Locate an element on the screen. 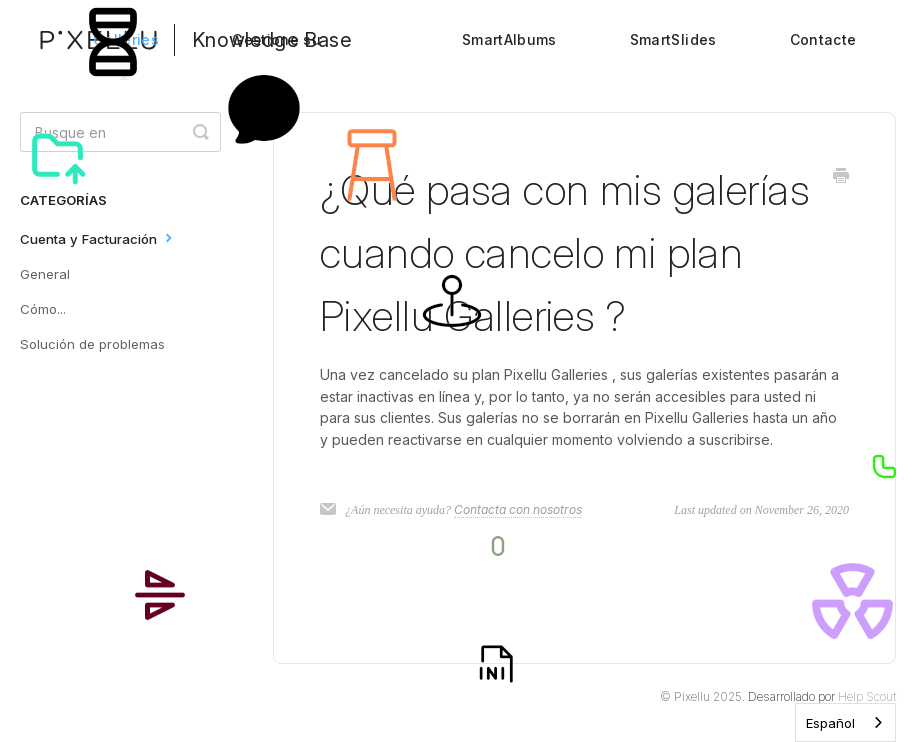 This screenshot has height=742, width=916. open or view an INI configuration file is located at coordinates (497, 664).